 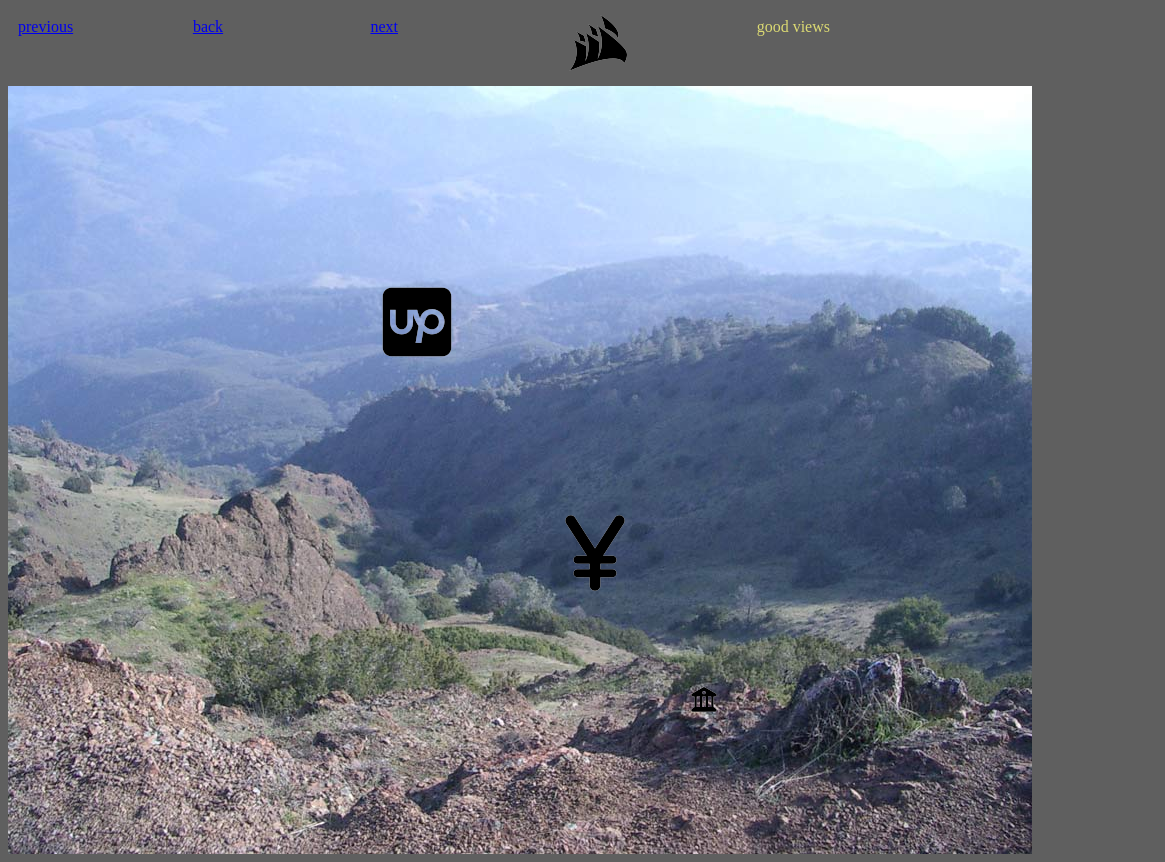 I want to click on link to upwork freelancer profile, so click(x=417, y=322).